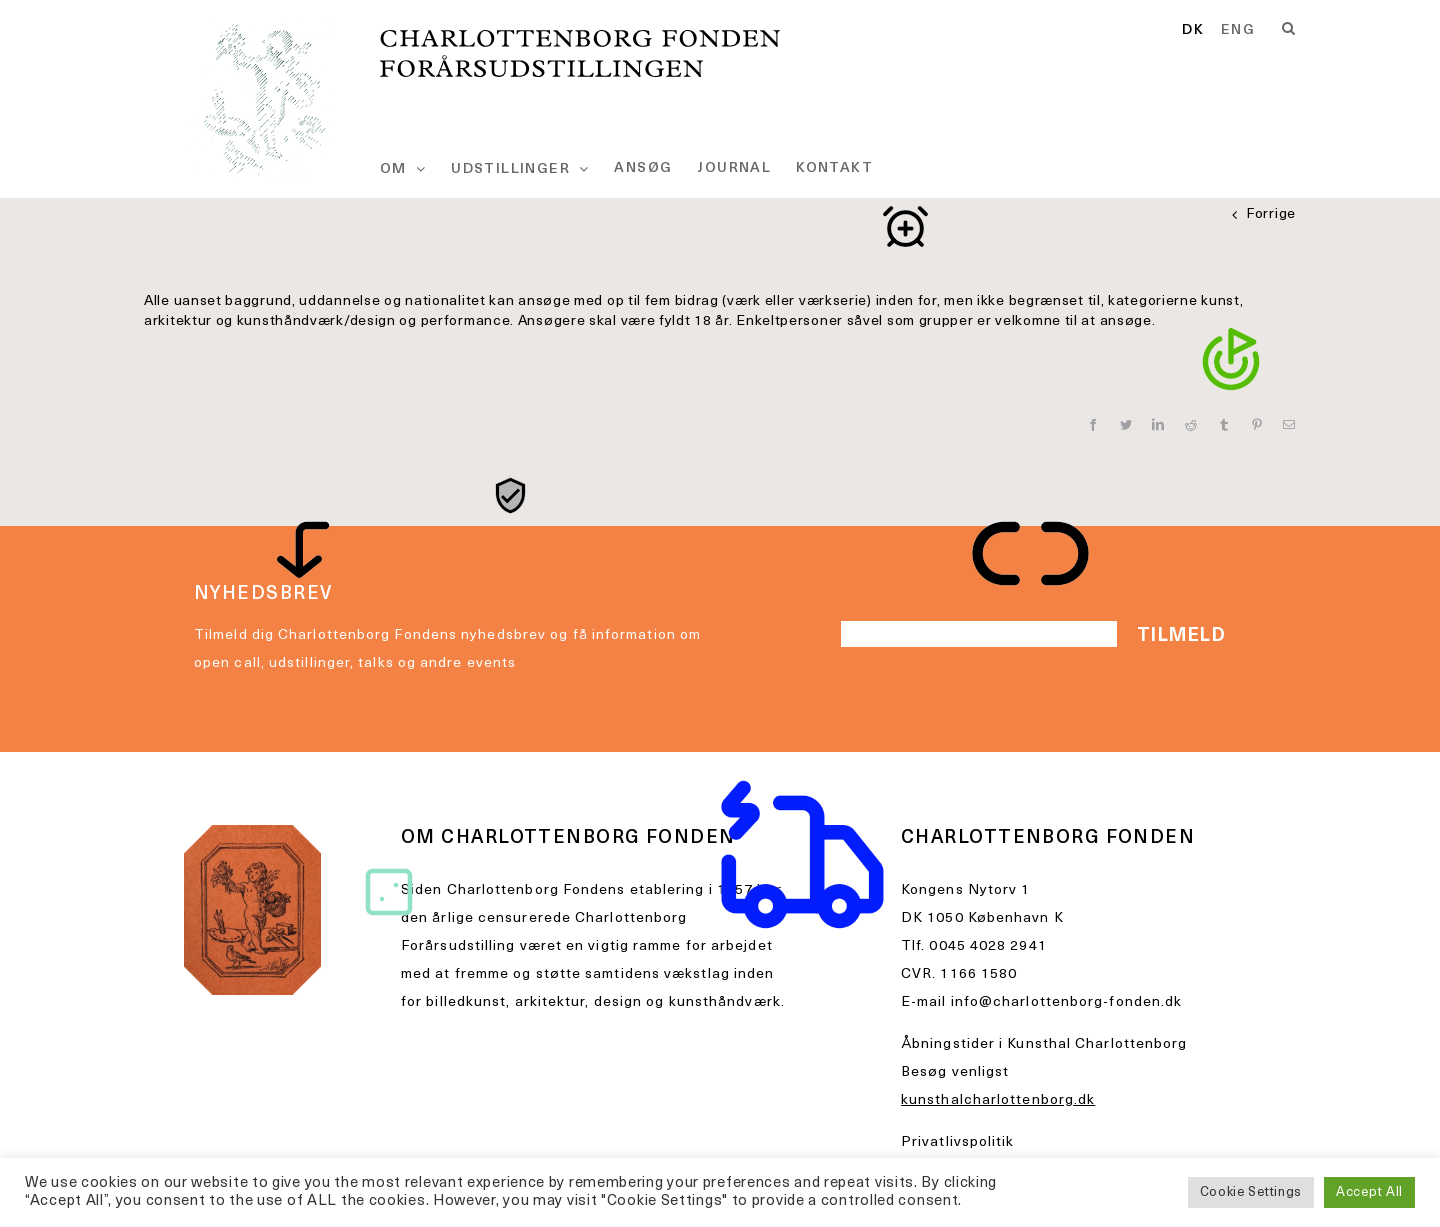 The image size is (1440, 1227). What do you see at coordinates (1231, 359) in the screenshot?
I see `set or track a goal` at bounding box center [1231, 359].